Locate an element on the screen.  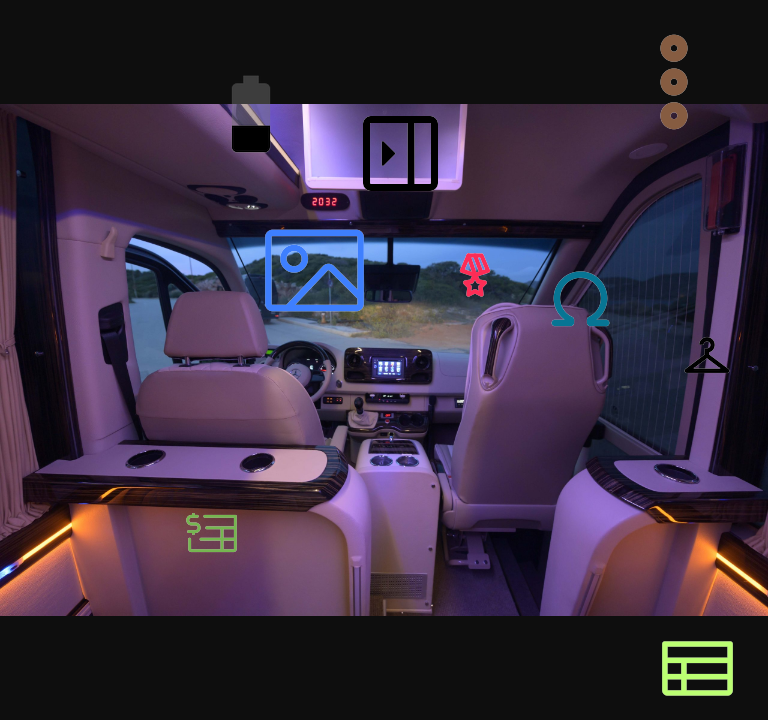
view media file is located at coordinates (314, 270).